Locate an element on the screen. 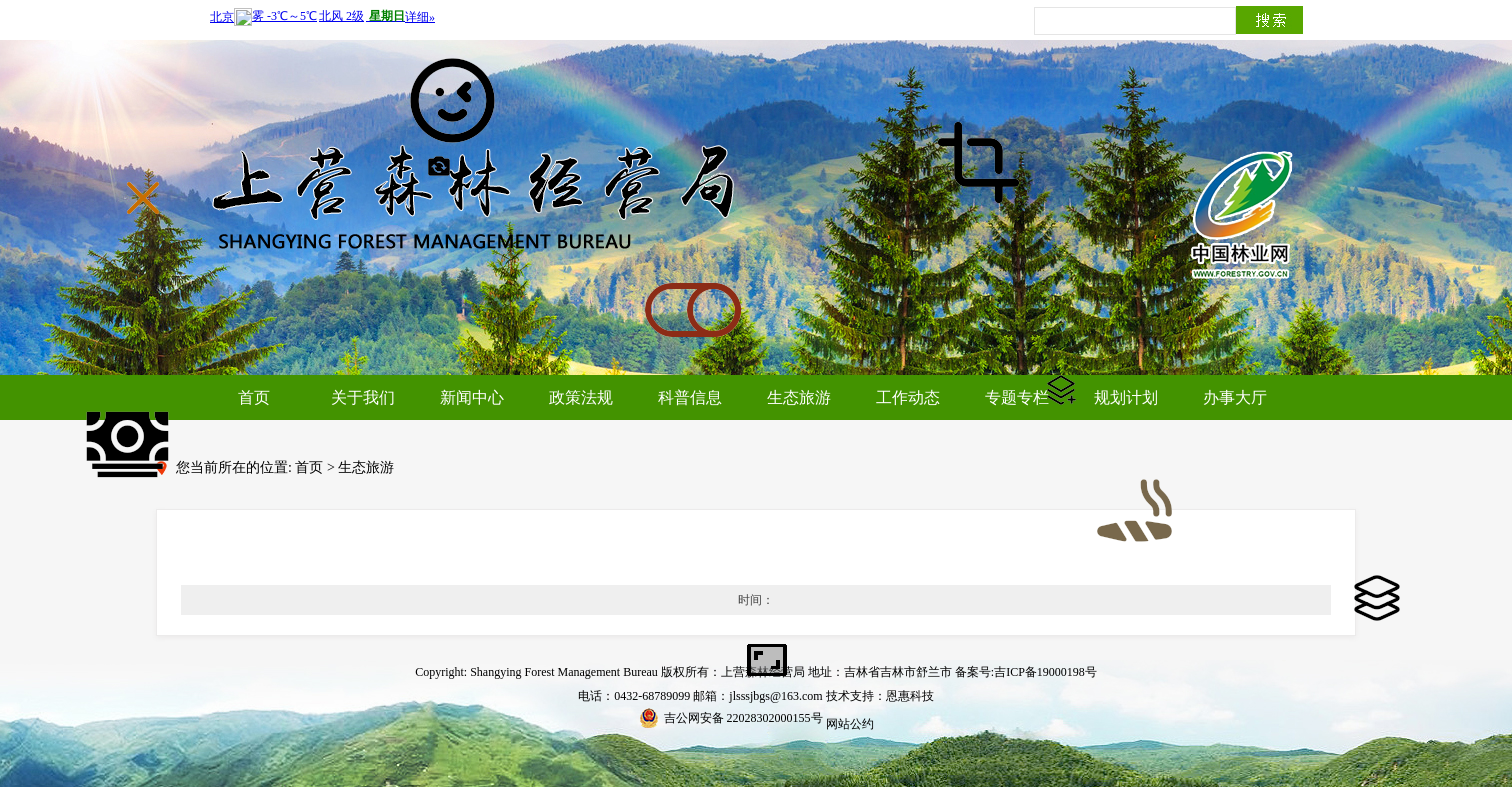 The height and width of the screenshot is (787, 1512). indicates cannabis or smoking-related content is located at coordinates (1134, 512).